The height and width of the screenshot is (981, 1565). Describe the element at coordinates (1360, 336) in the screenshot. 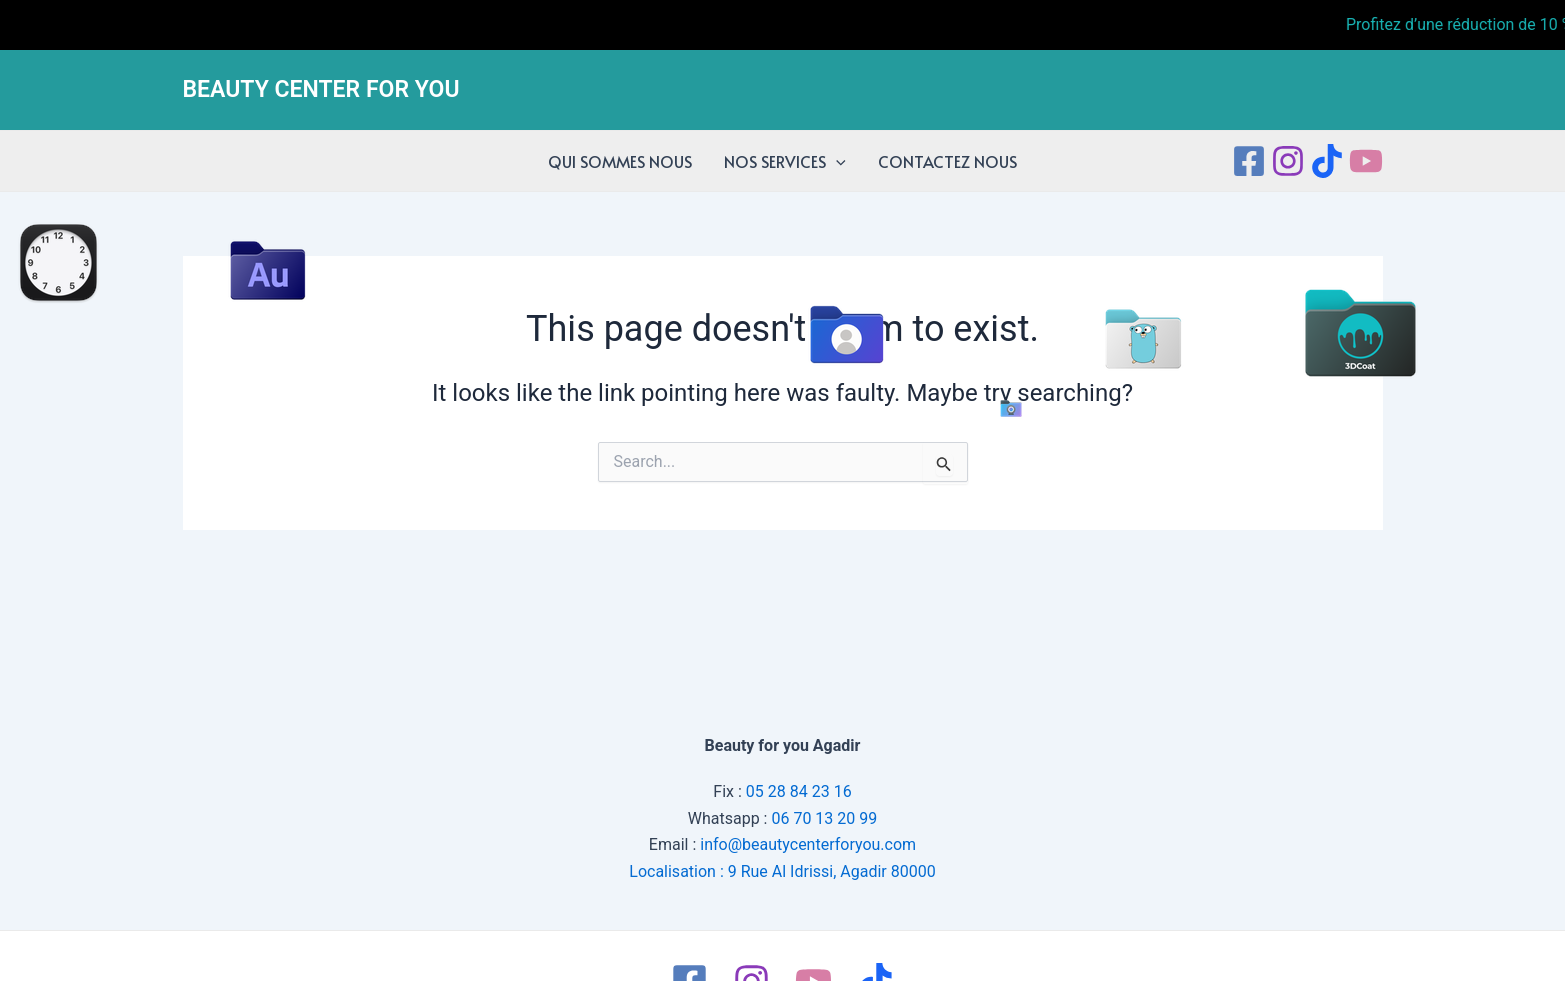

I see `open 3D Coat project files folder` at that location.